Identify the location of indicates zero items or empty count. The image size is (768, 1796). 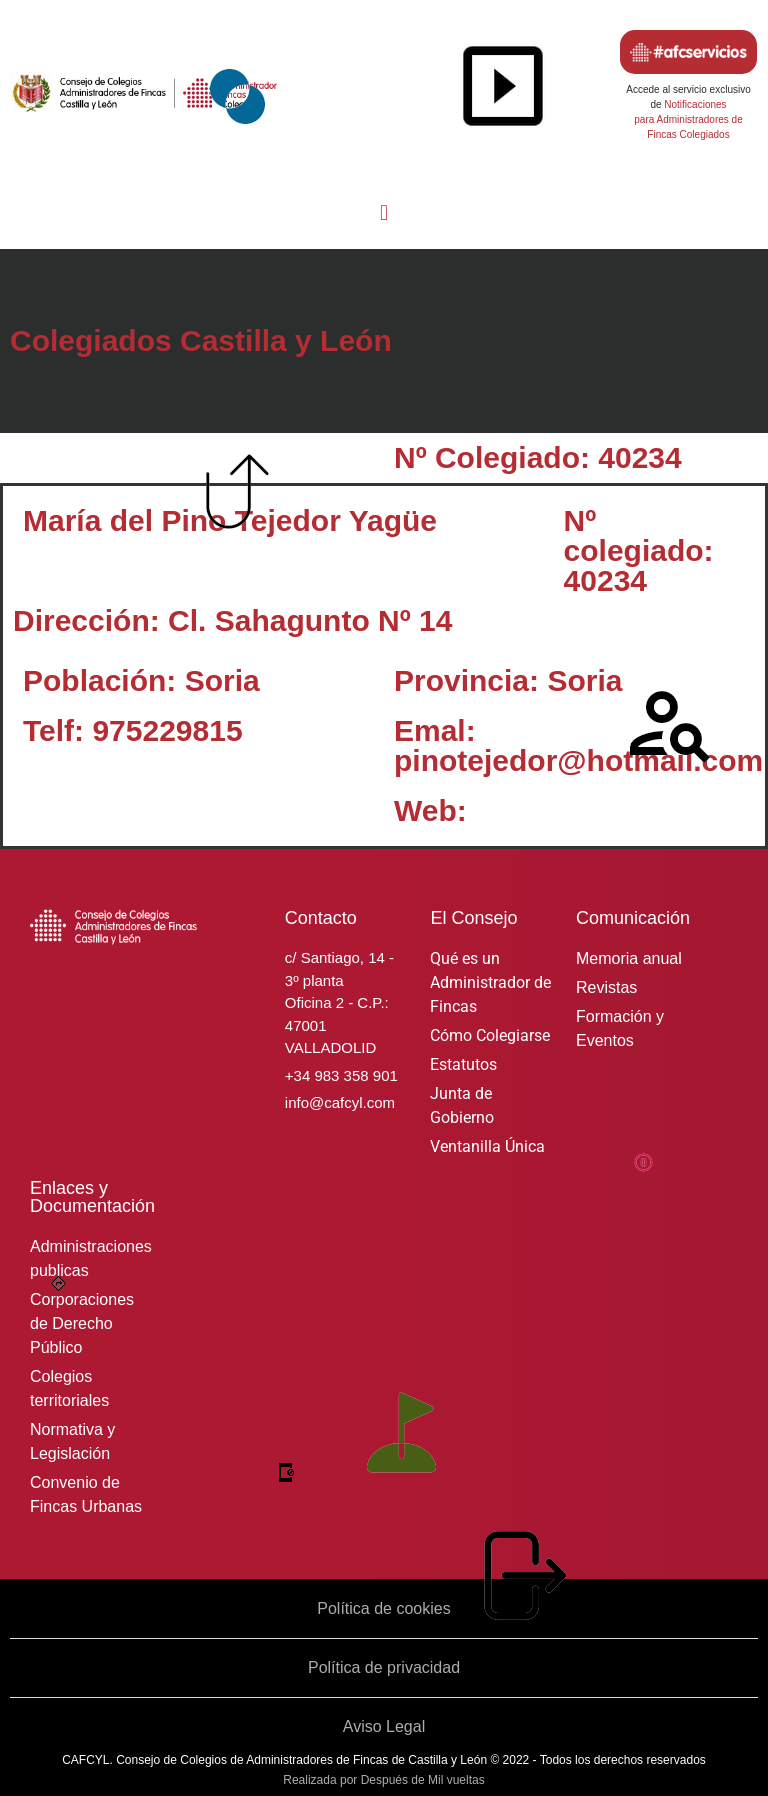
(643, 1162).